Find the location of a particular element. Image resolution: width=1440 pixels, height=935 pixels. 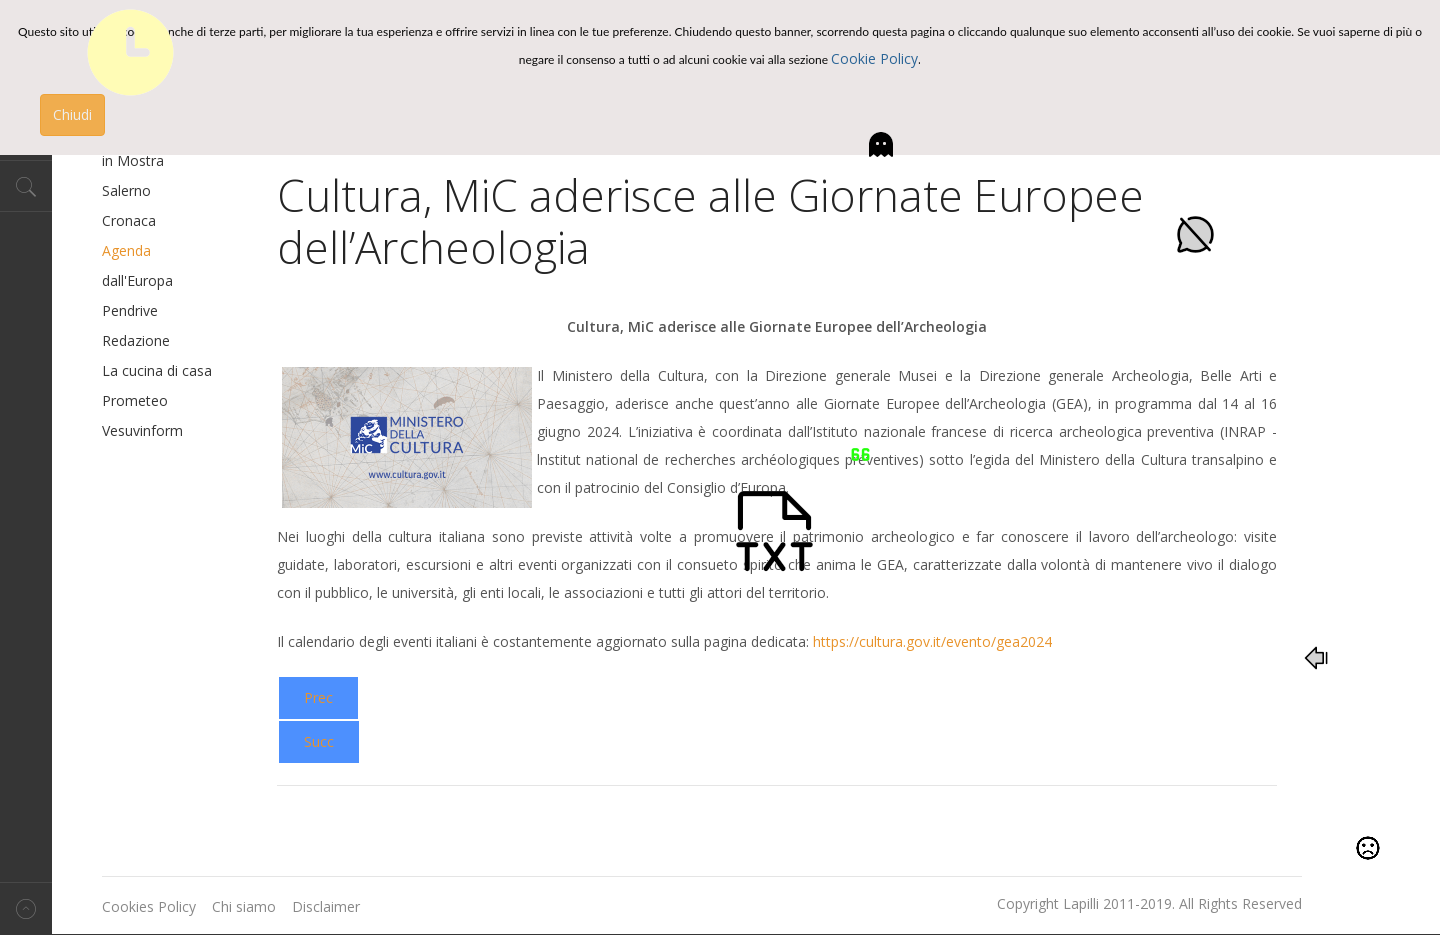

open a text file is located at coordinates (774, 534).